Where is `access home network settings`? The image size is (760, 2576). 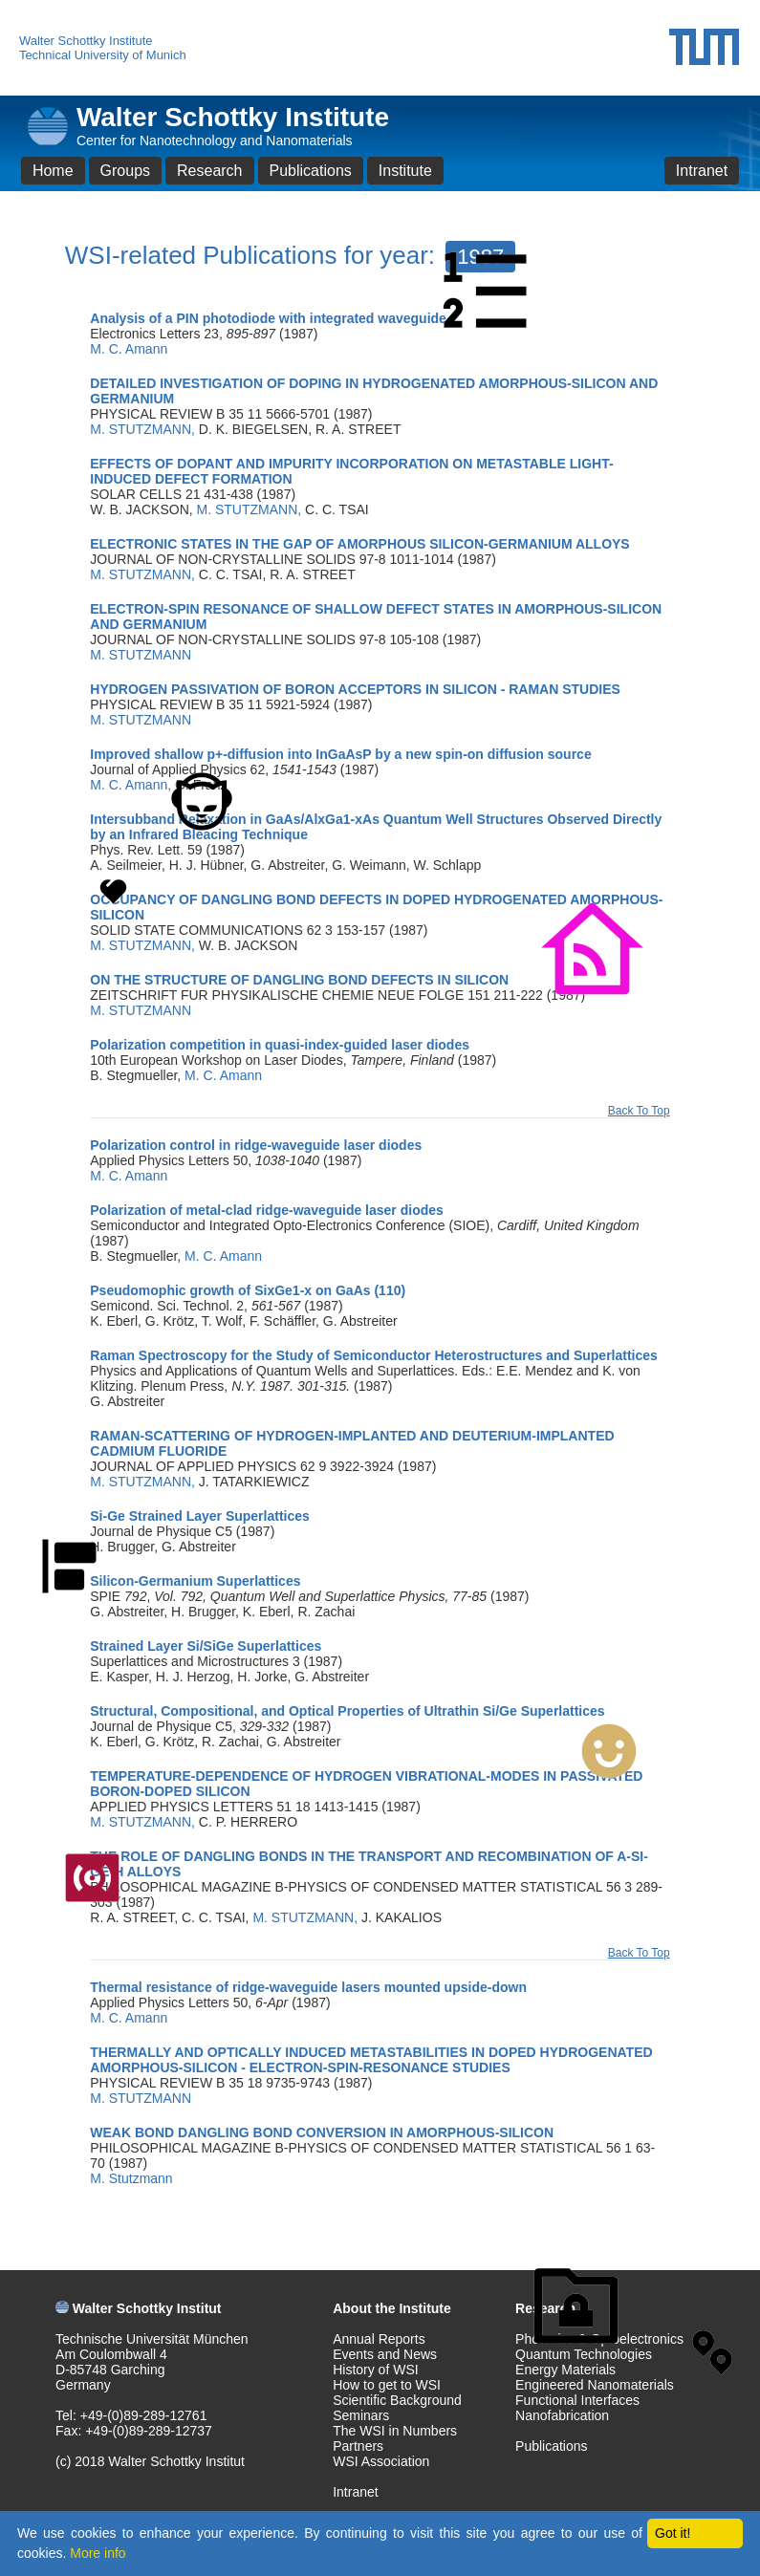
access home network settings is located at coordinates (592, 952).